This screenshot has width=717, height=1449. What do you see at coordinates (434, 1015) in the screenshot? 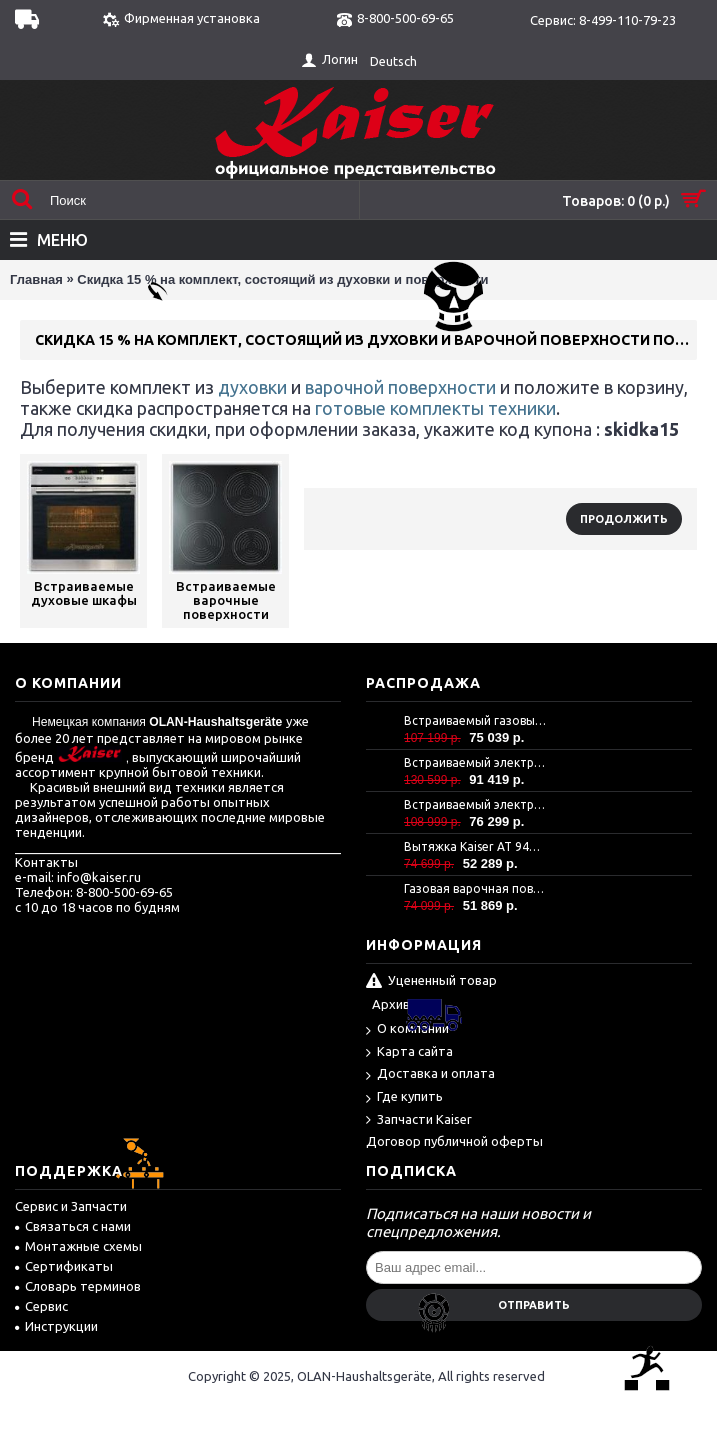
I see `track your delivery or shipment` at bounding box center [434, 1015].